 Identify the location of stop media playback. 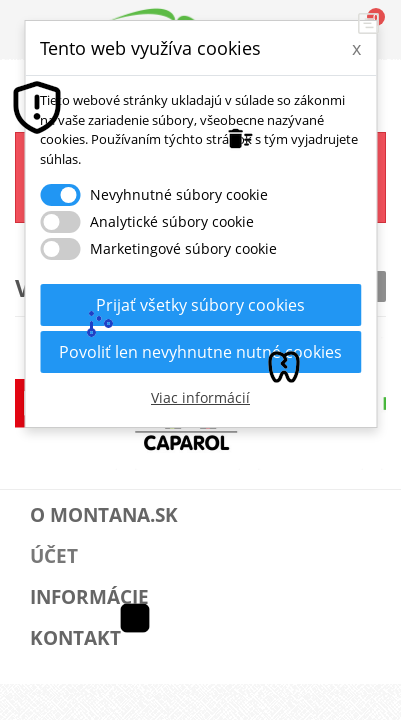
(135, 618).